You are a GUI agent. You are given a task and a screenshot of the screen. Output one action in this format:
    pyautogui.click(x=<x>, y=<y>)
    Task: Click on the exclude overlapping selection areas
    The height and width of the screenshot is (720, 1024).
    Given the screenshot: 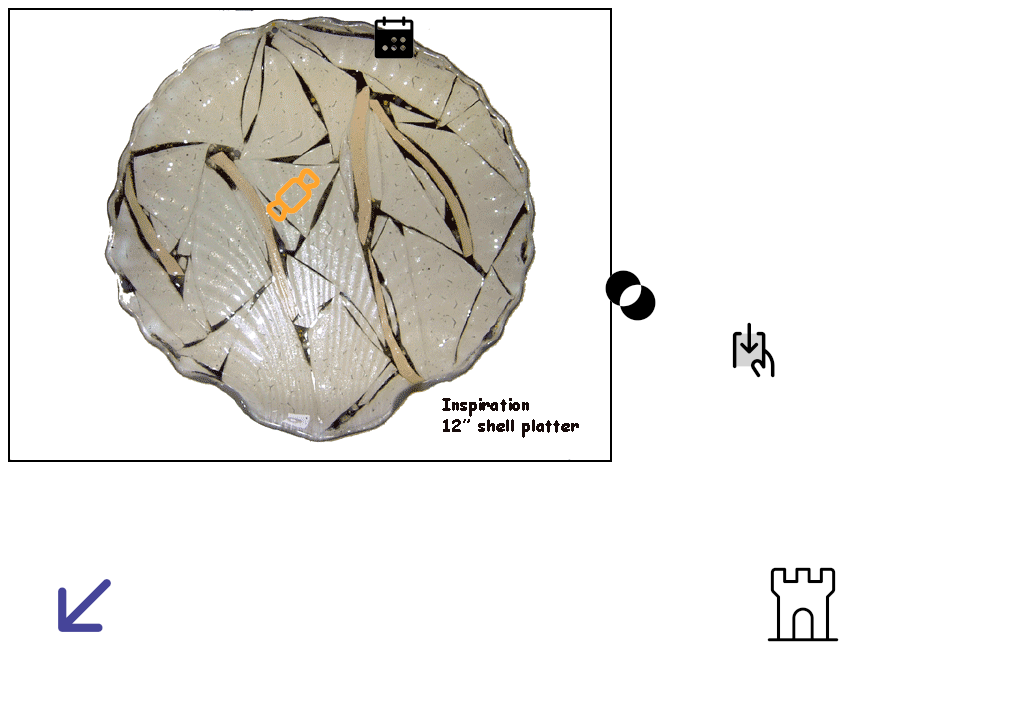 What is the action you would take?
    pyautogui.click(x=630, y=295)
    